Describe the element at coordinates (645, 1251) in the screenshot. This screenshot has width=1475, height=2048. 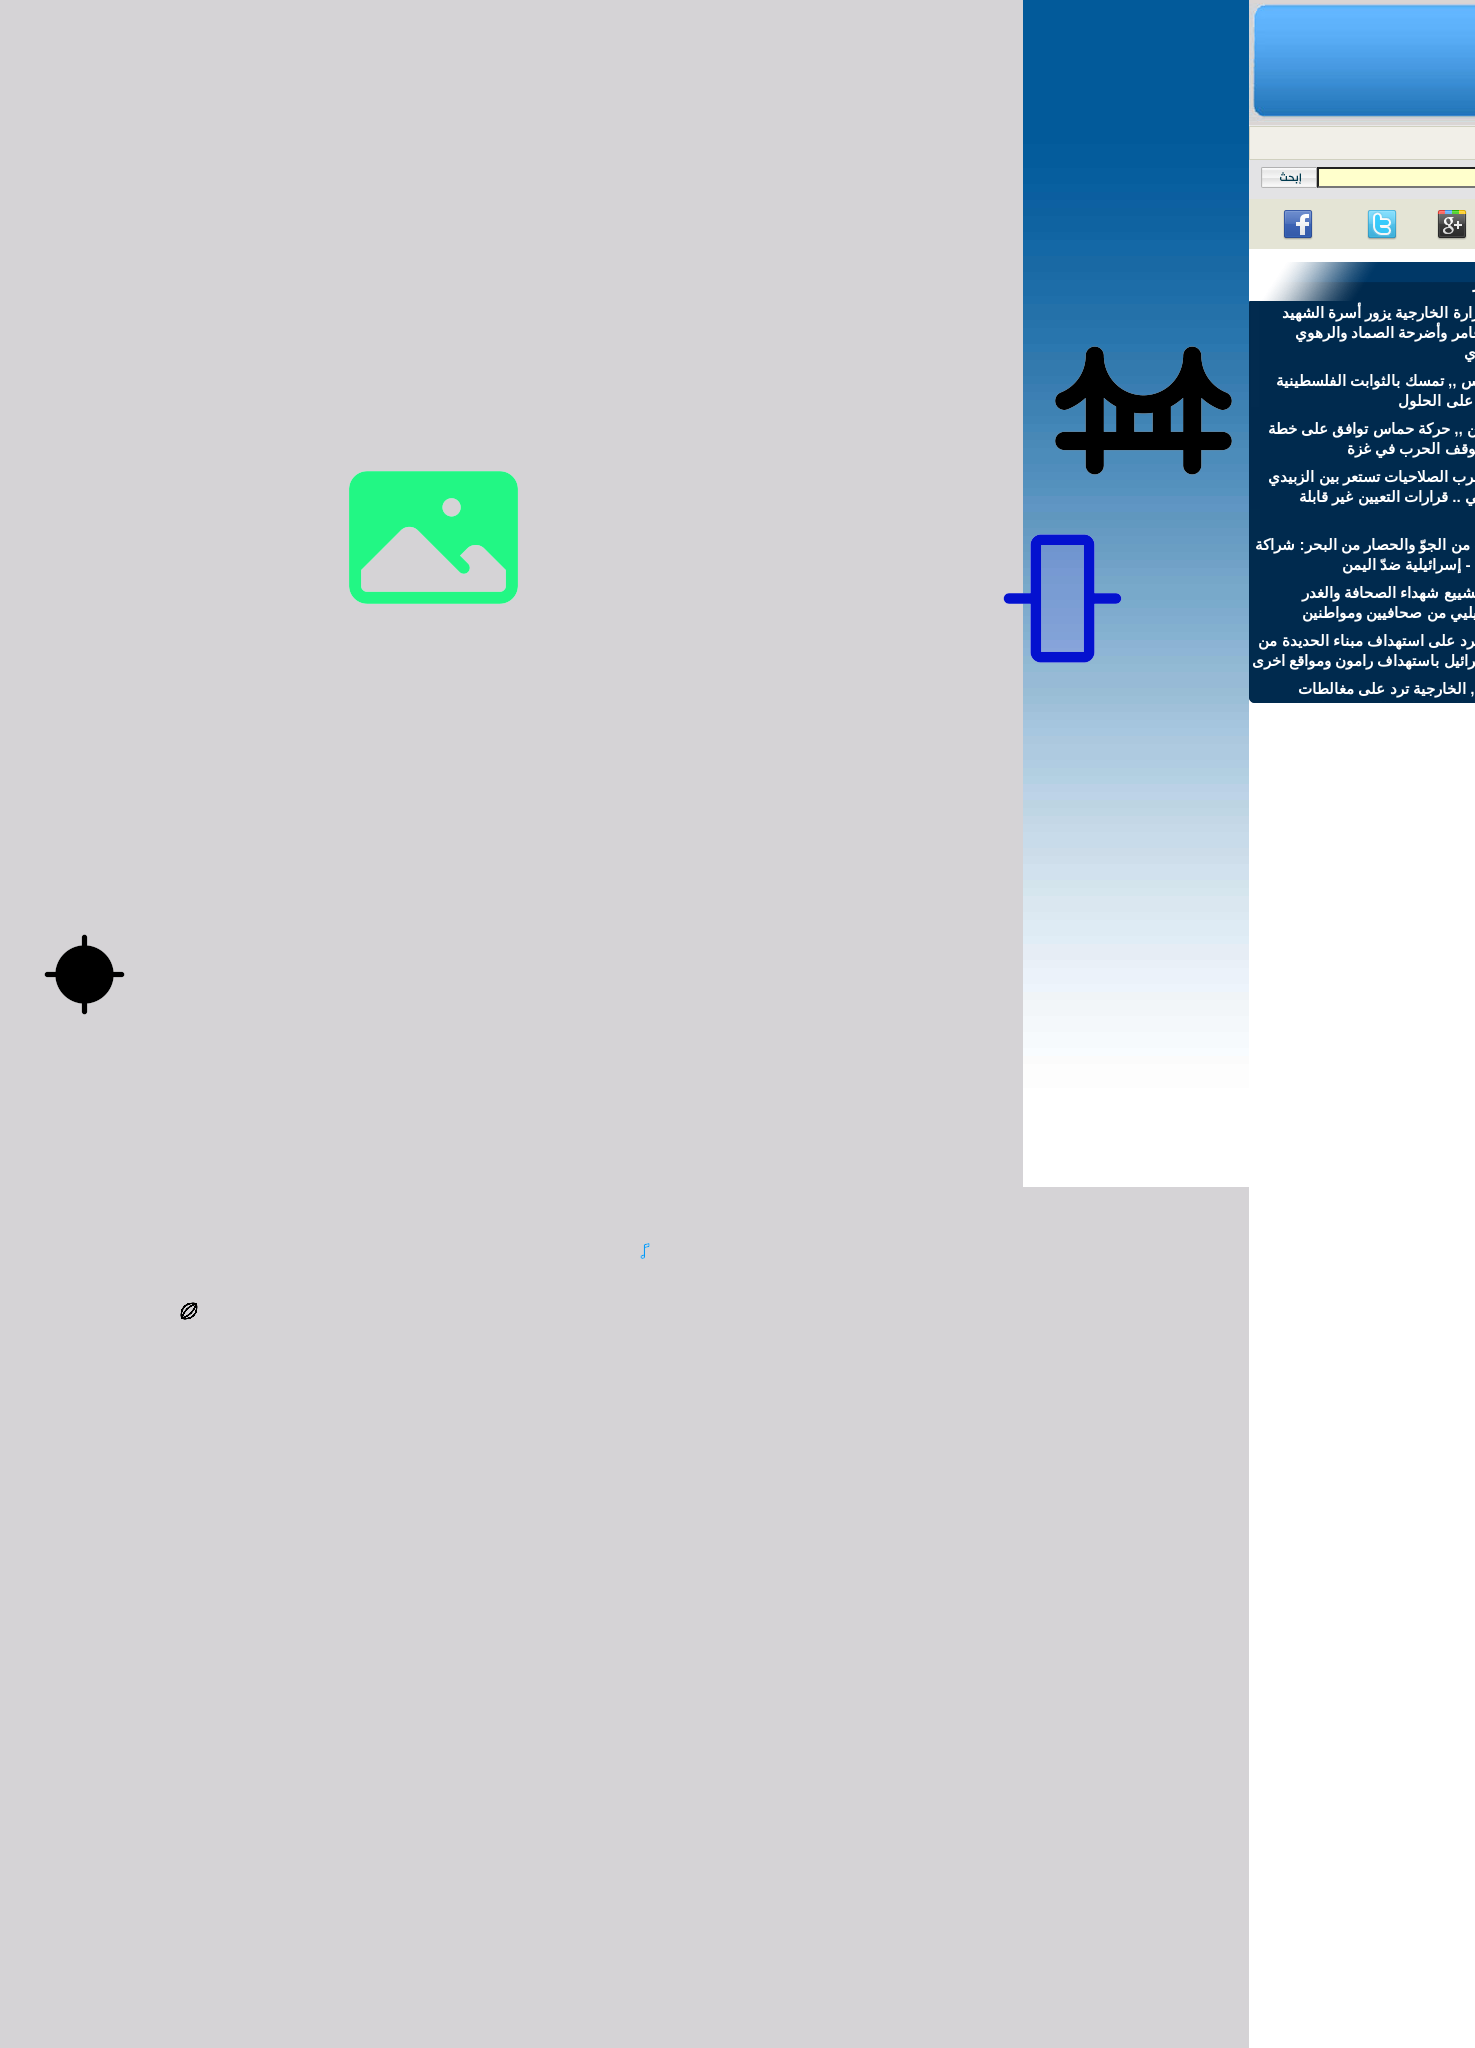
I see `play or access music` at that location.